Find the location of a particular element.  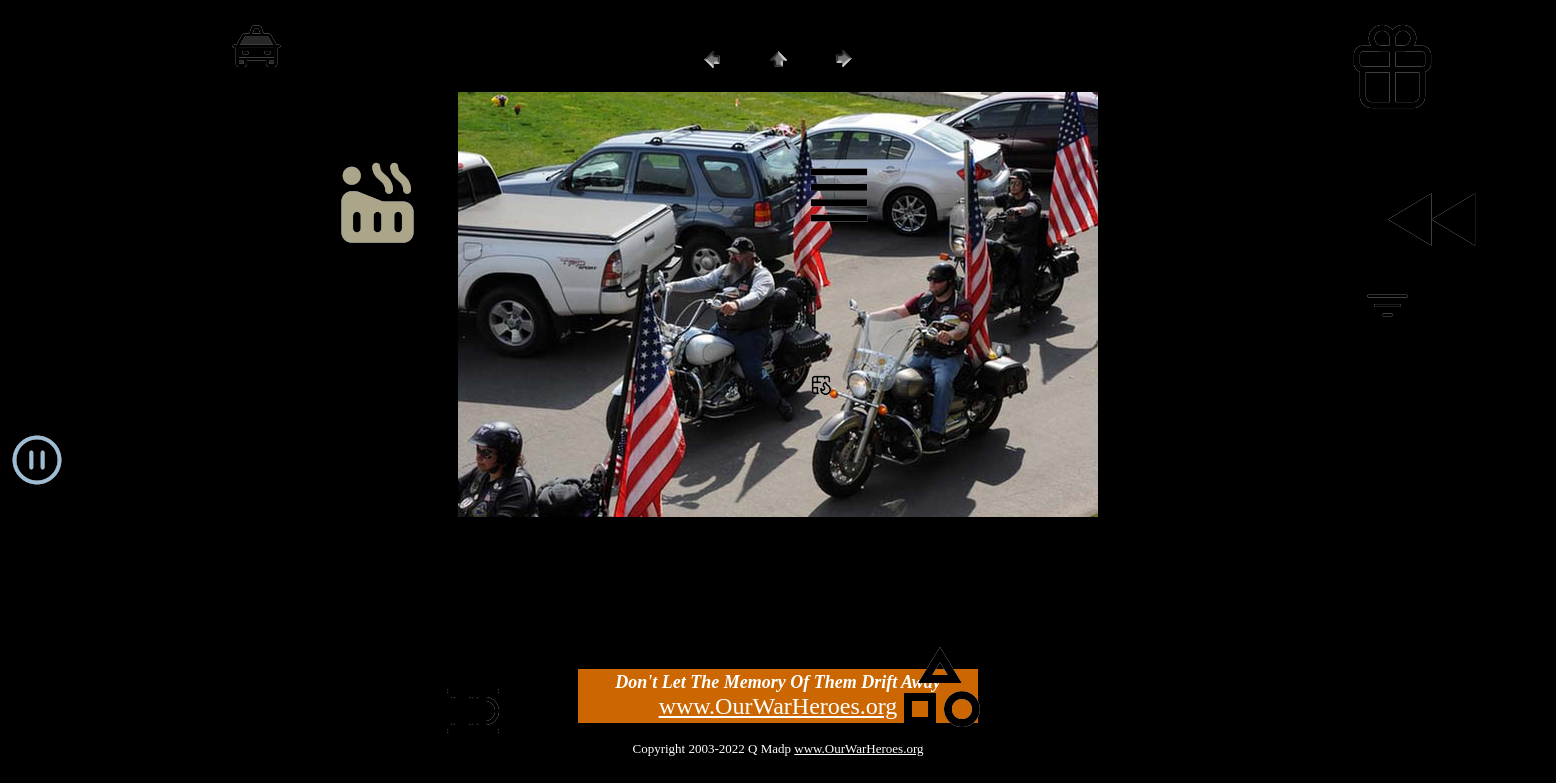

request a taxi or ride service is located at coordinates (256, 49).